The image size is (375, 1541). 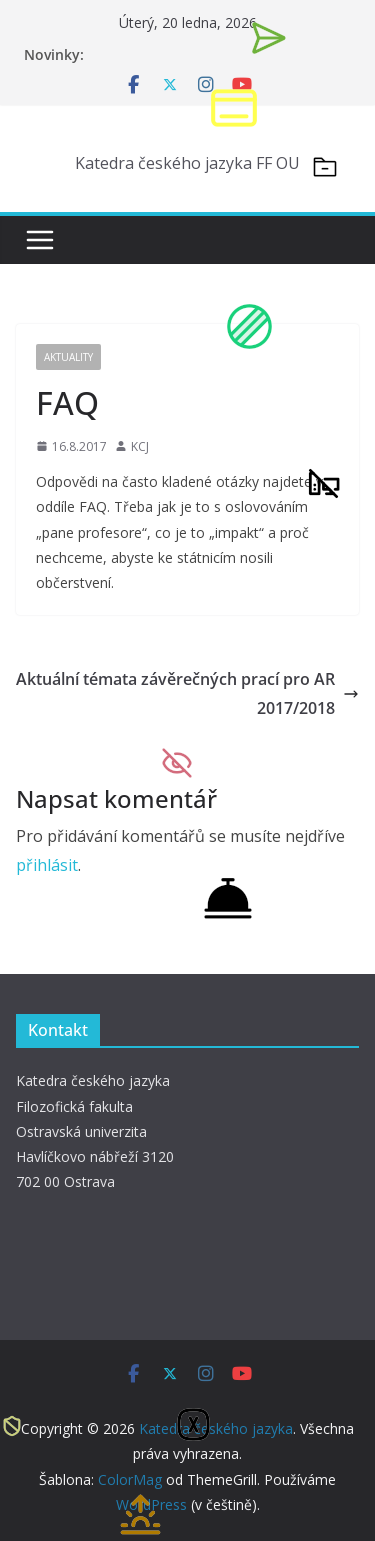 I want to click on hide password or sensitive content, so click(x=177, y=763).